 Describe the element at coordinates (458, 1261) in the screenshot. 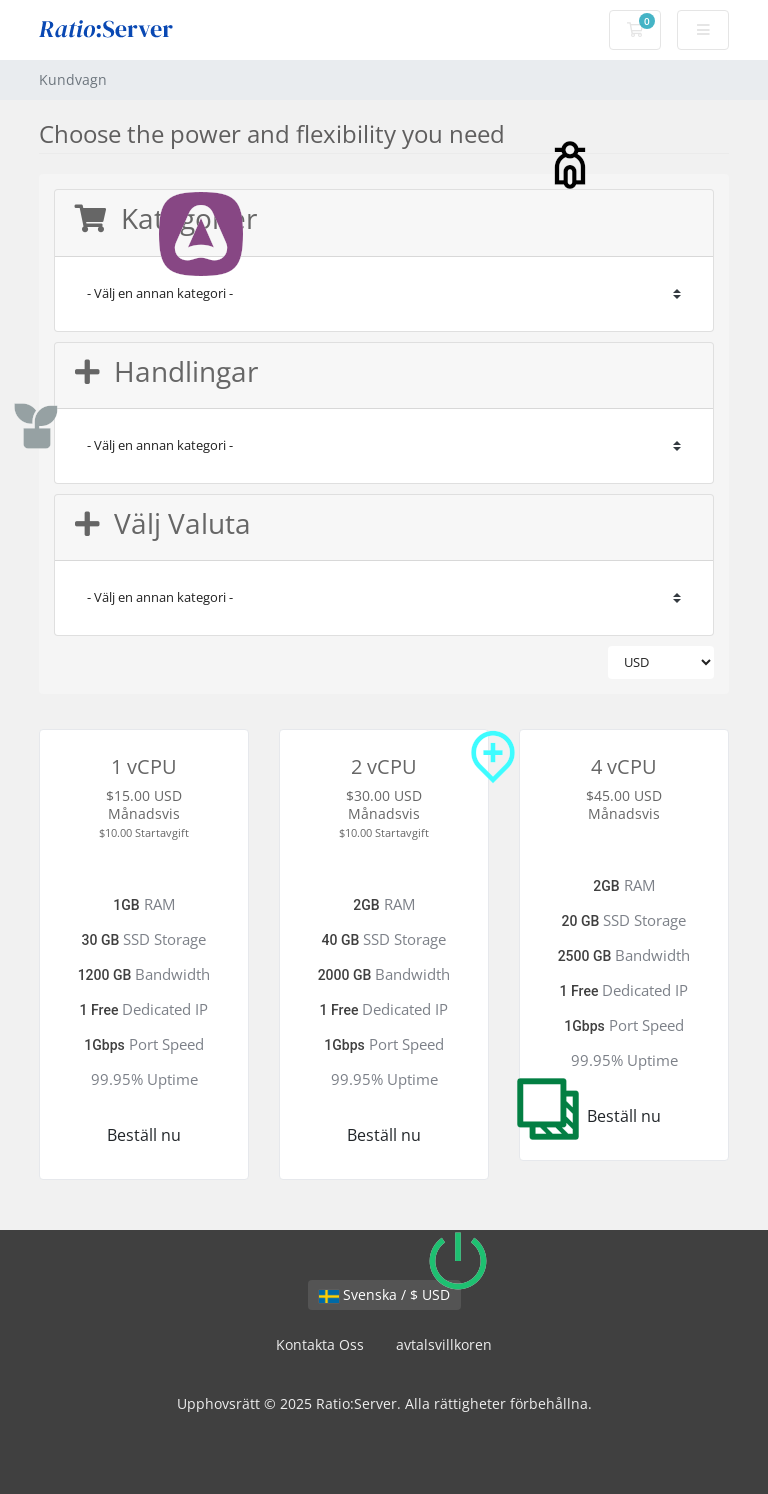

I see `power off or shut down the device` at that location.